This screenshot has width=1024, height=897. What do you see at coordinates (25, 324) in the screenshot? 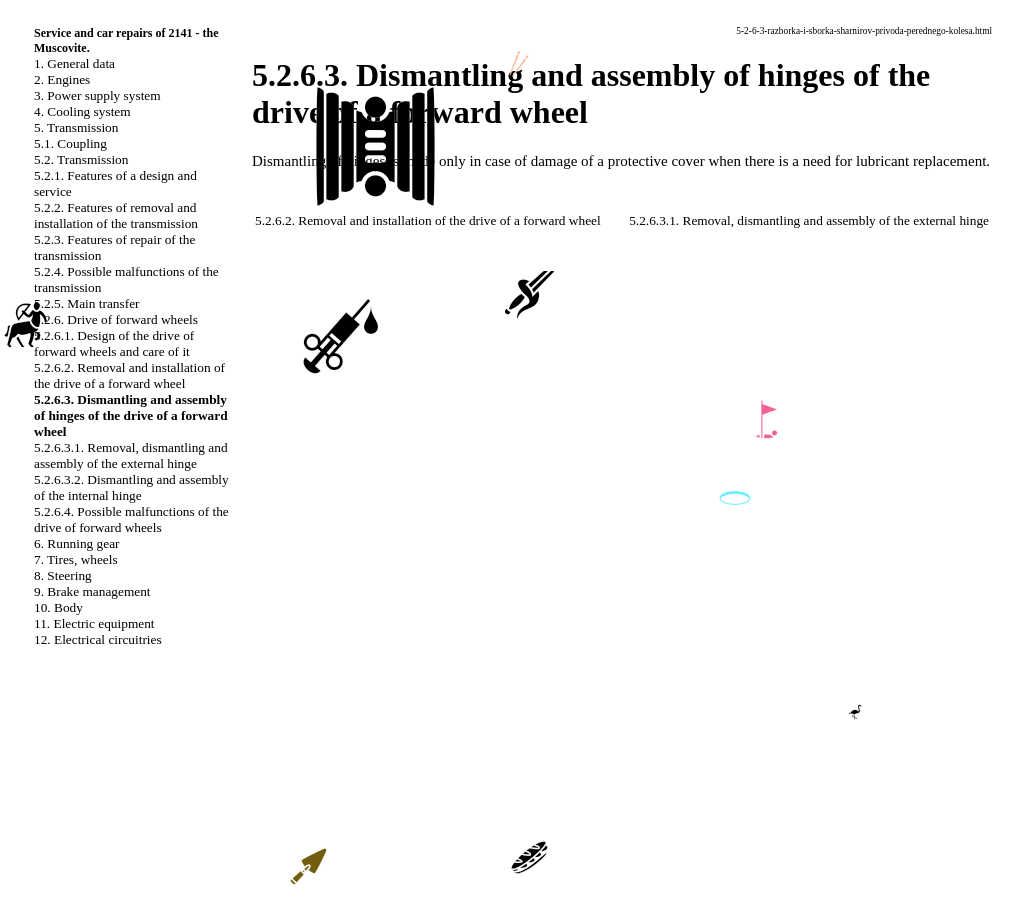
I see `select centaur character or unit` at bounding box center [25, 324].